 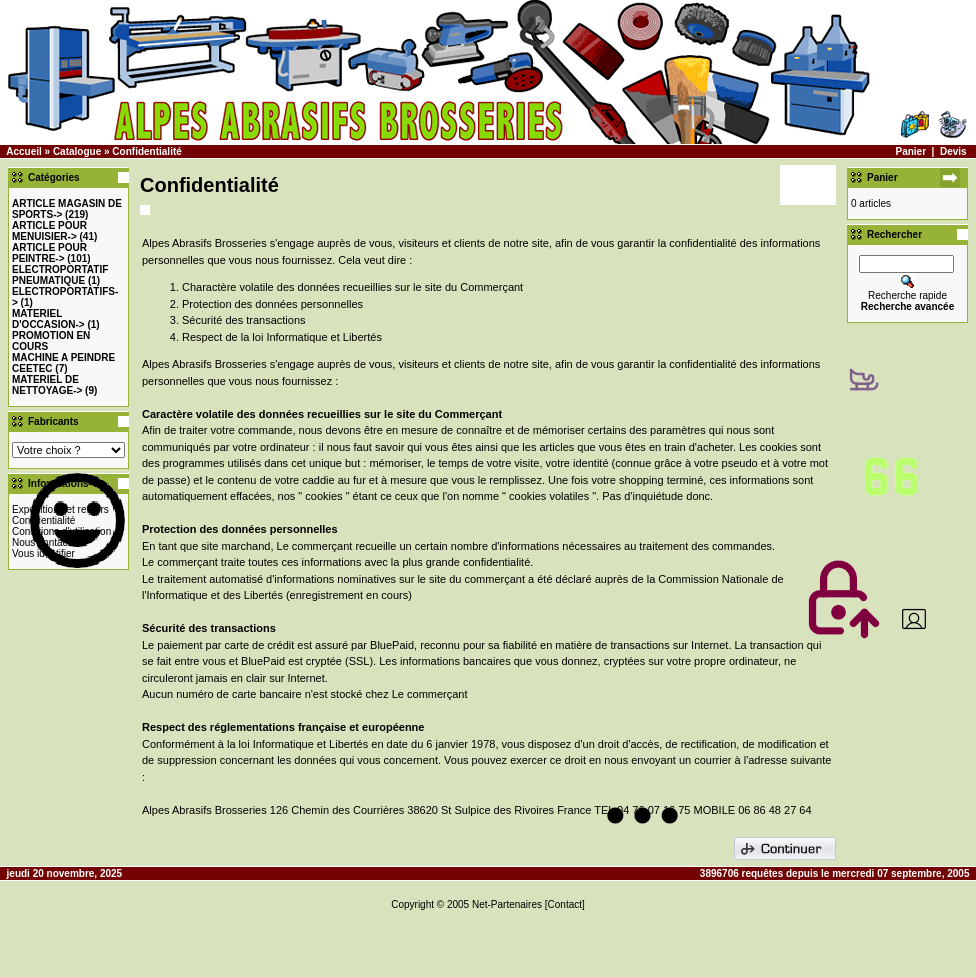 What do you see at coordinates (77, 520) in the screenshot?
I see `set your mood or status` at bounding box center [77, 520].